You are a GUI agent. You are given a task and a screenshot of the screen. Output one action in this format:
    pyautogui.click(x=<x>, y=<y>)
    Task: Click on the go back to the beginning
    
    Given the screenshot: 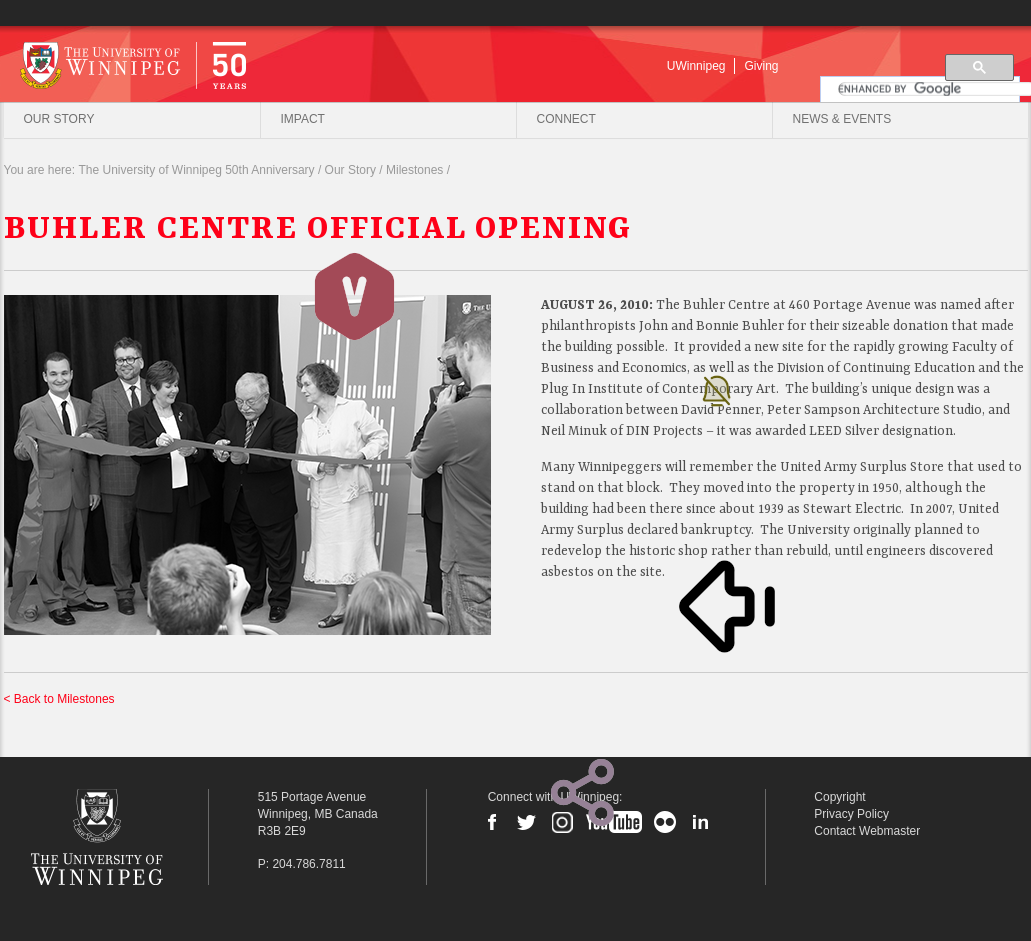 What is the action you would take?
    pyautogui.click(x=729, y=606)
    